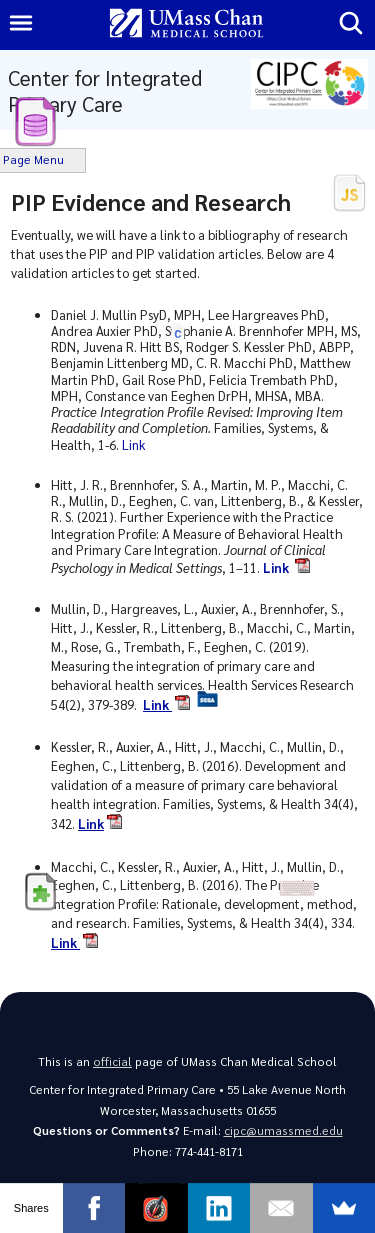 This screenshot has width=375, height=1233. Describe the element at coordinates (35, 121) in the screenshot. I see `libreoffice base database file` at that location.